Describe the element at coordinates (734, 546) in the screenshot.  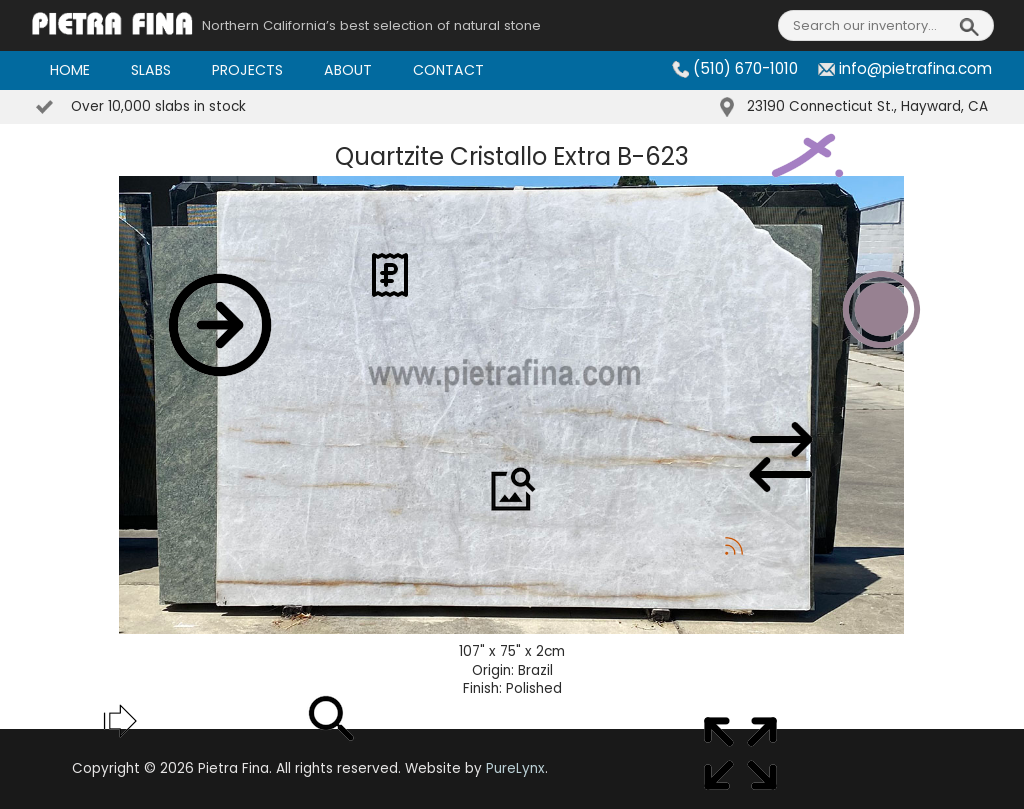
I see `subscribe to RSS feed` at that location.